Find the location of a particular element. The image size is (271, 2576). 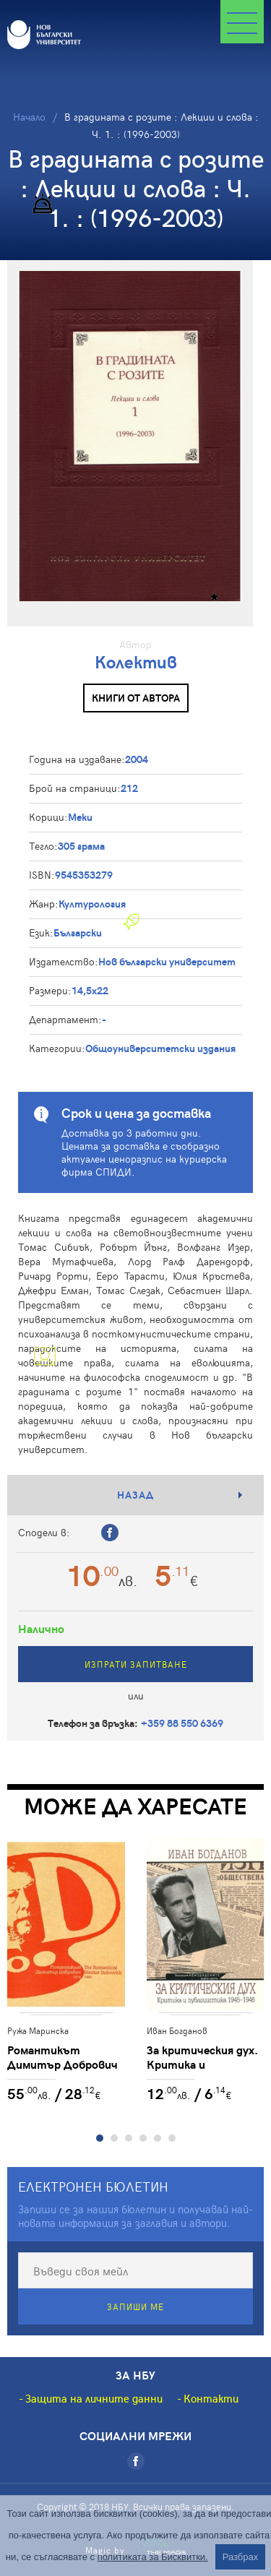

rate or review an item is located at coordinates (214, 596).